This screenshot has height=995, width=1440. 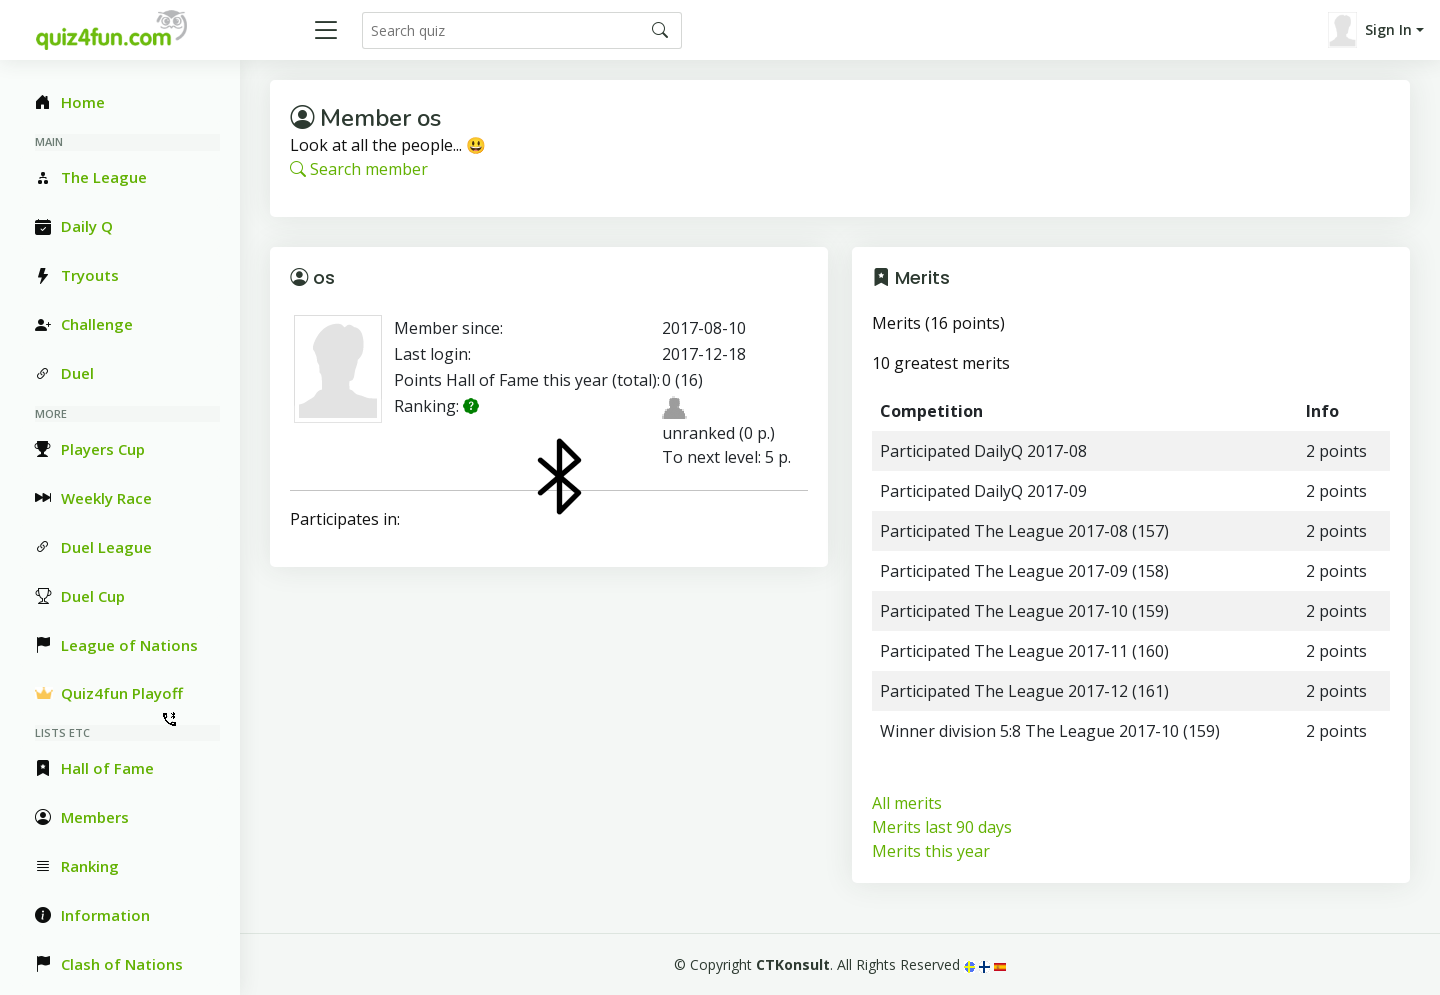 I want to click on toggle bluetooth connectivity on or off, so click(x=559, y=476).